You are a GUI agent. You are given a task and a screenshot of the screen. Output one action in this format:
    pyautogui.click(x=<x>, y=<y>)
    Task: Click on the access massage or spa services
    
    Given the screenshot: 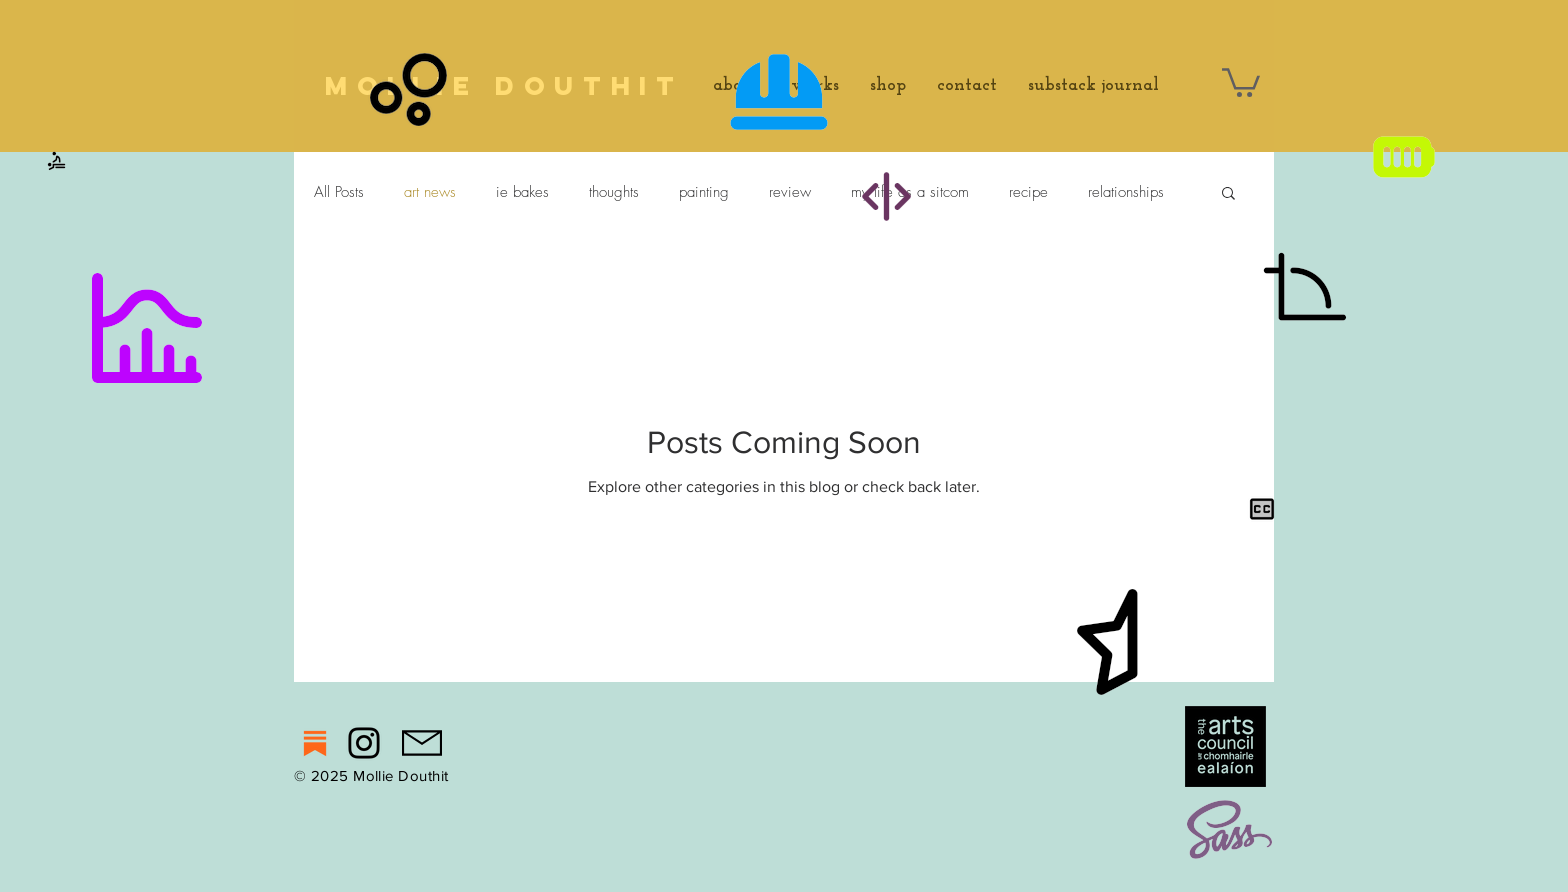 What is the action you would take?
    pyautogui.click(x=57, y=160)
    